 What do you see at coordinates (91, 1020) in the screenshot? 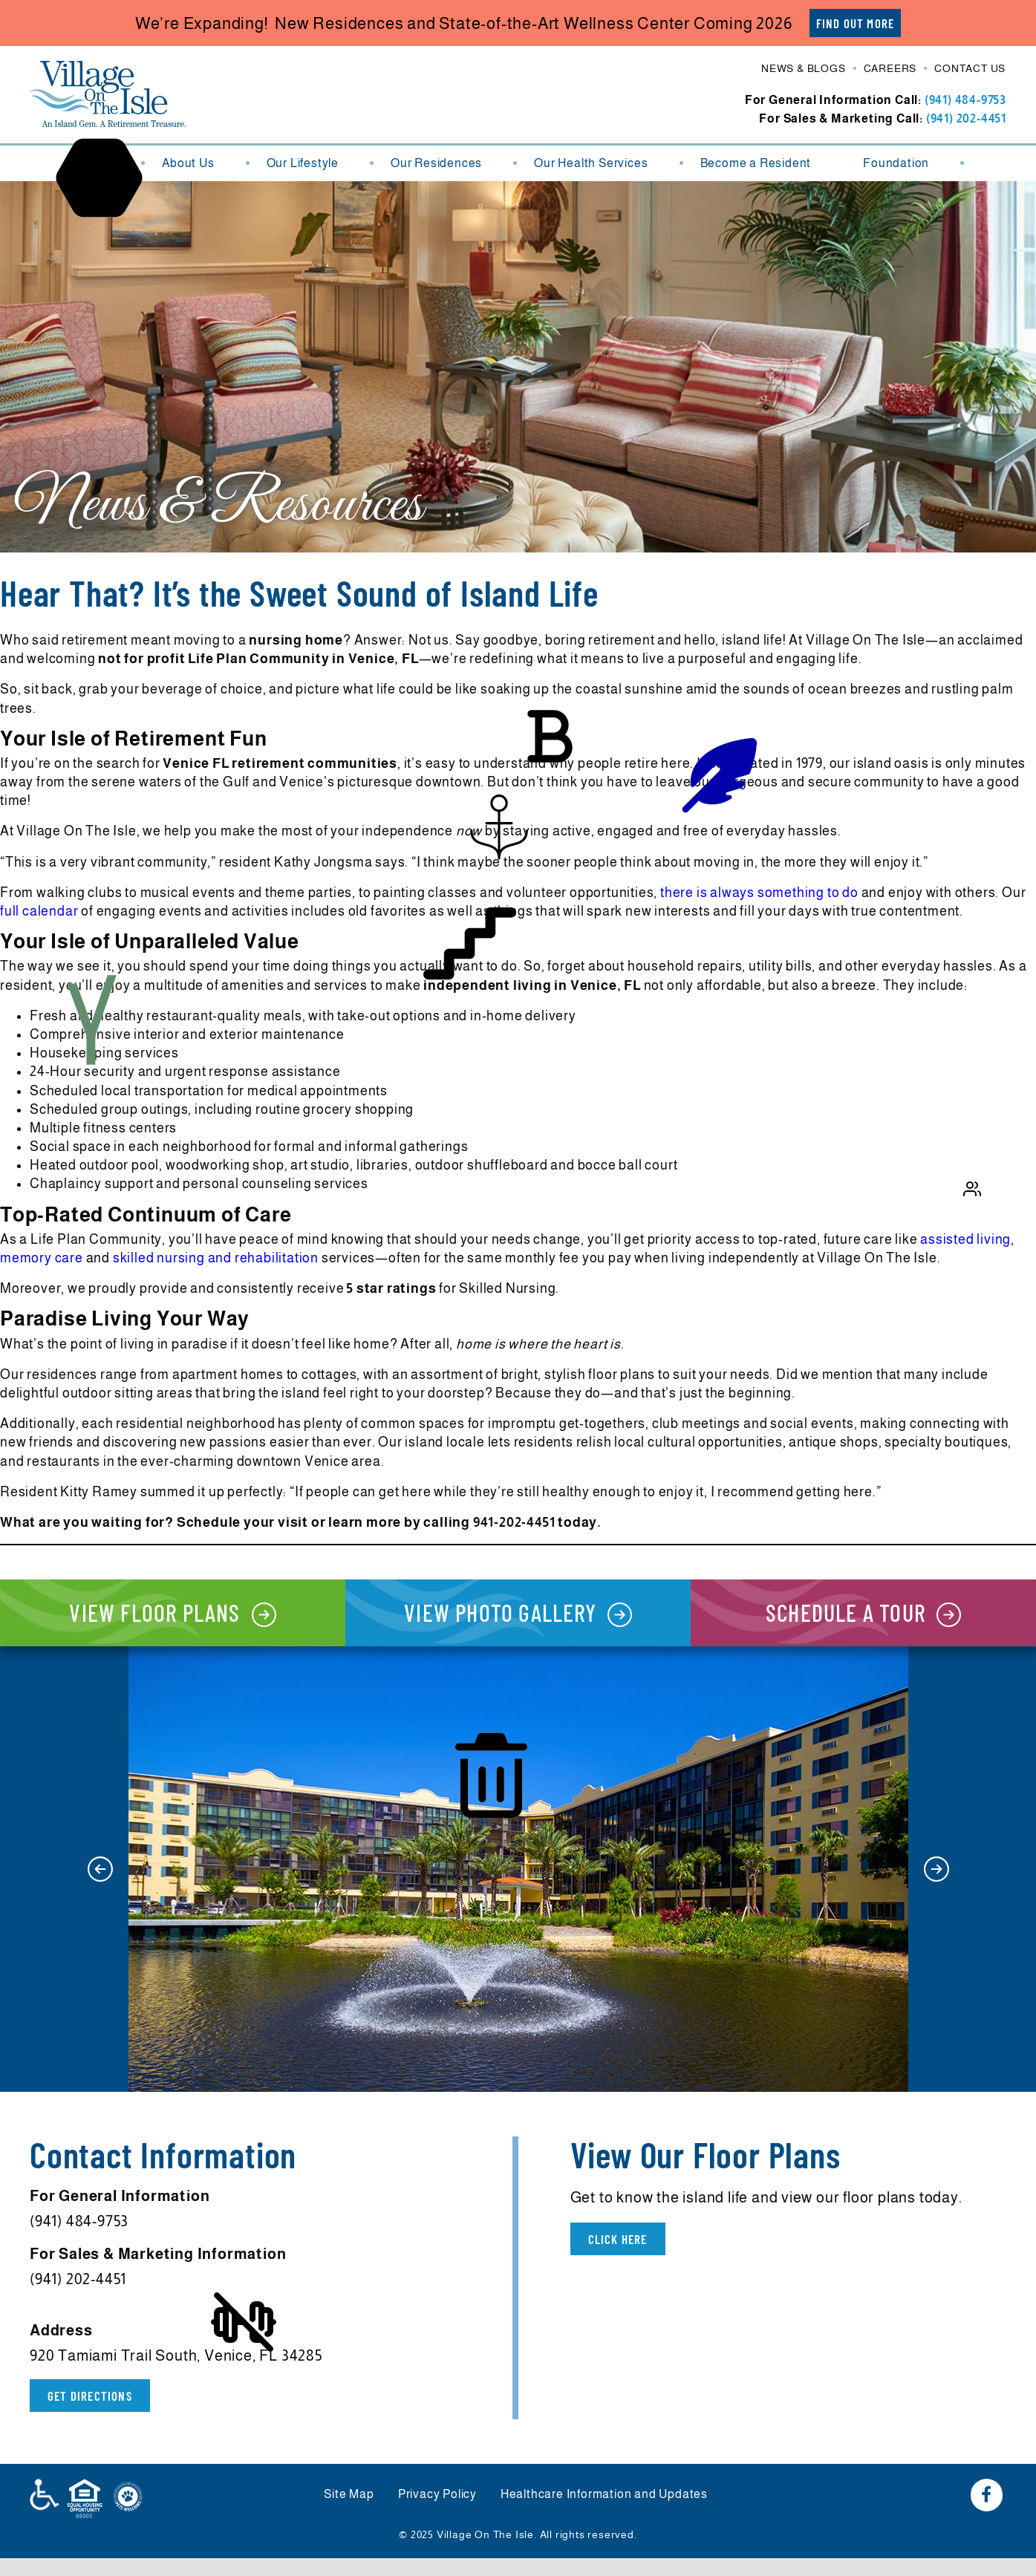
I see `yandex international logo` at bounding box center [91, 1020].